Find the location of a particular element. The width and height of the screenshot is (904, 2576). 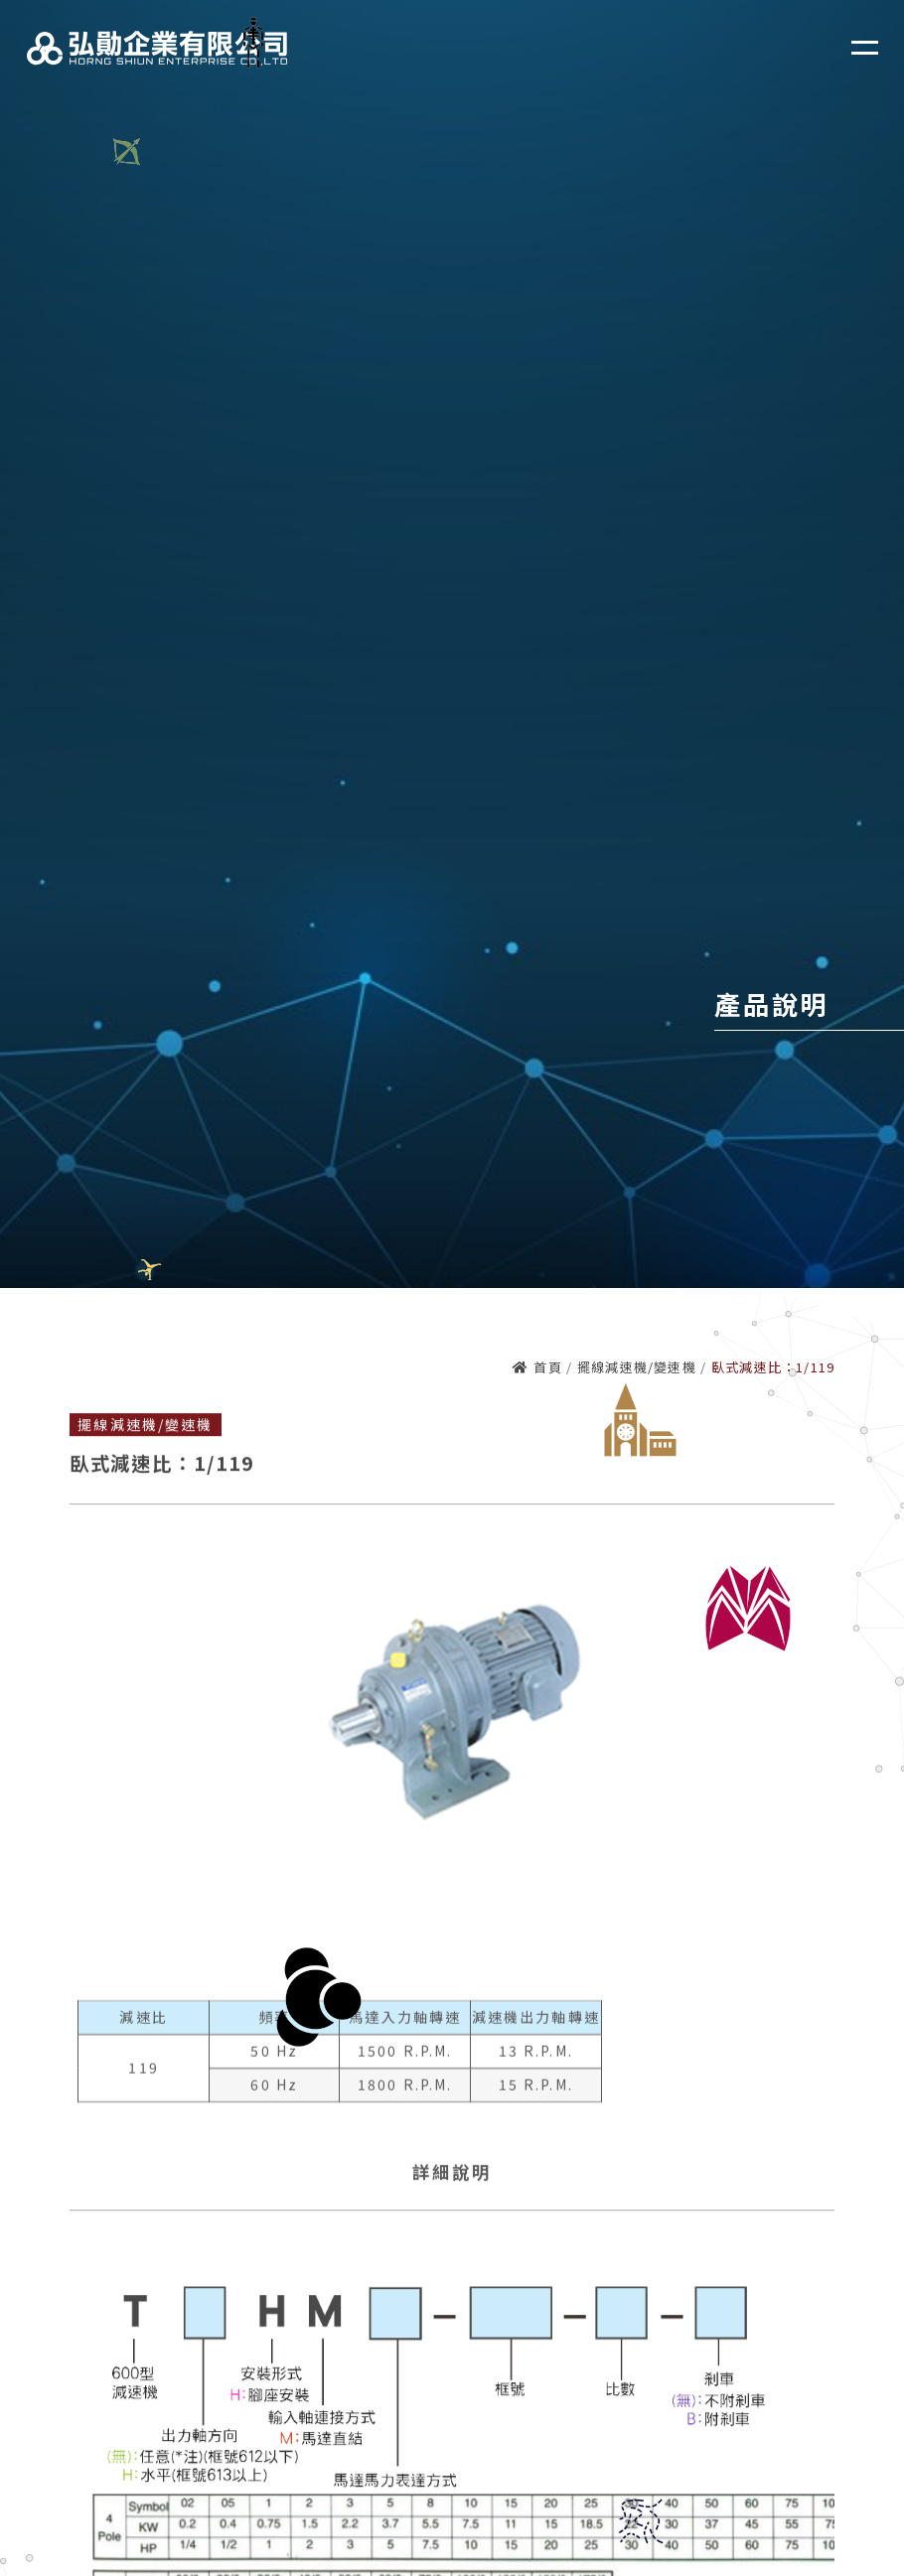

indicates a skeleton or bone-related game element is located at coordinates (253, 43).